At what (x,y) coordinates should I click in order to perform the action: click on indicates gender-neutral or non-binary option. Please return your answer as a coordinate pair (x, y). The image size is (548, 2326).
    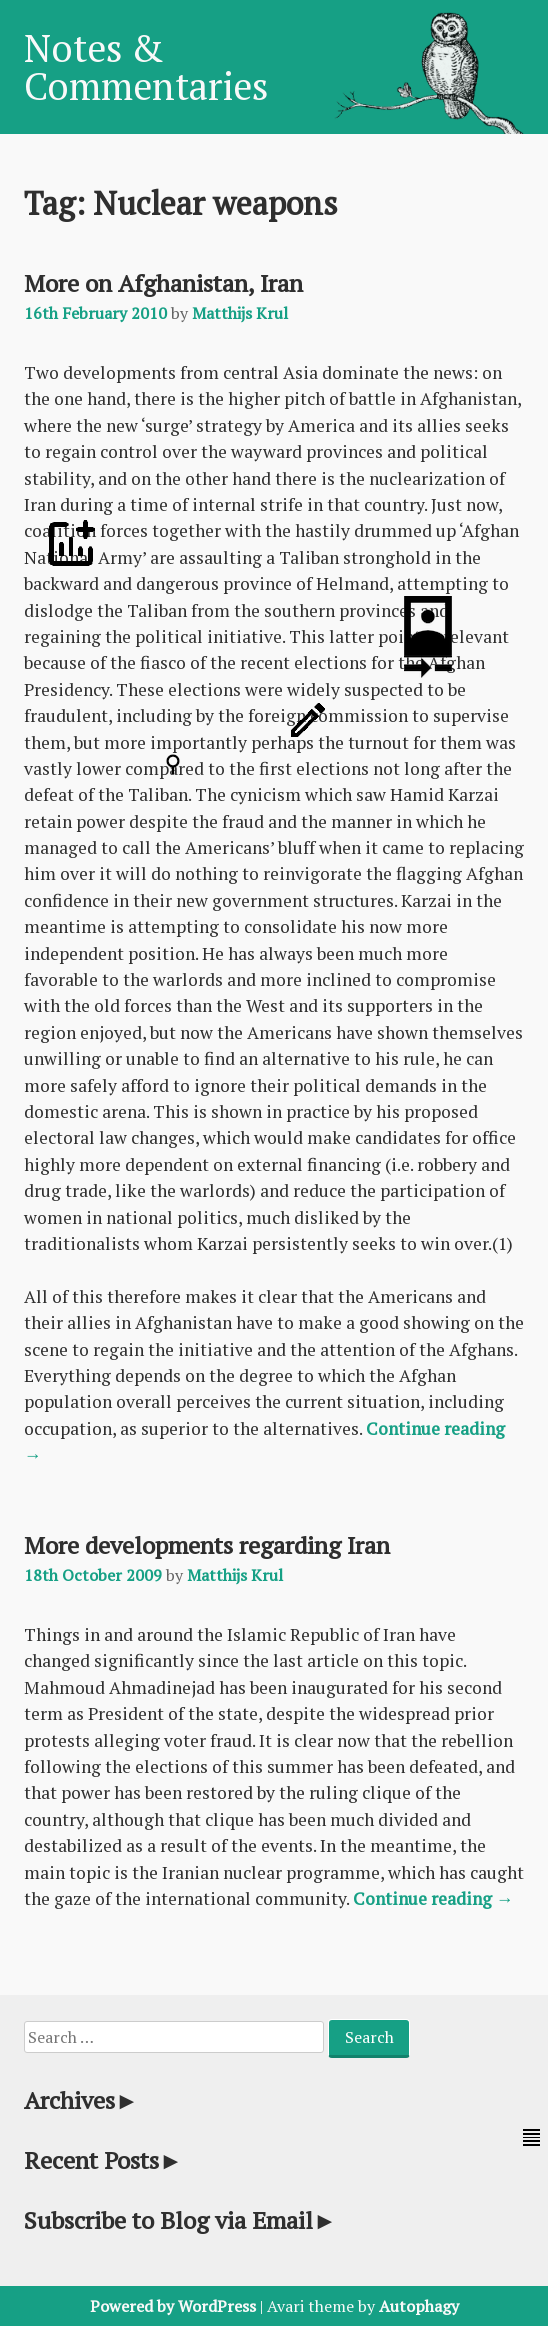
    Looking at the image, I should click on (173, 764).